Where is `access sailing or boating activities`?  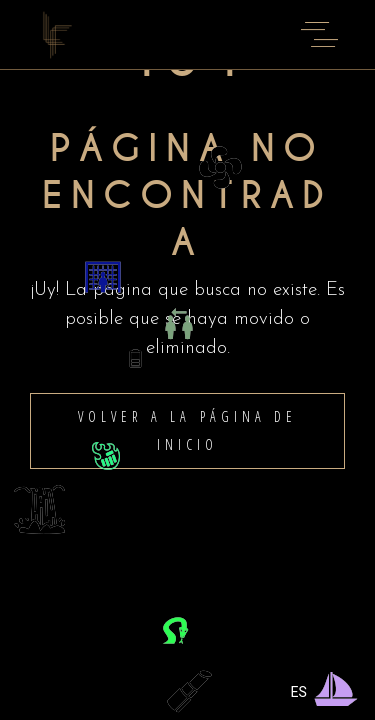 access sailing or boating activities is located at coordinates (336, 689).